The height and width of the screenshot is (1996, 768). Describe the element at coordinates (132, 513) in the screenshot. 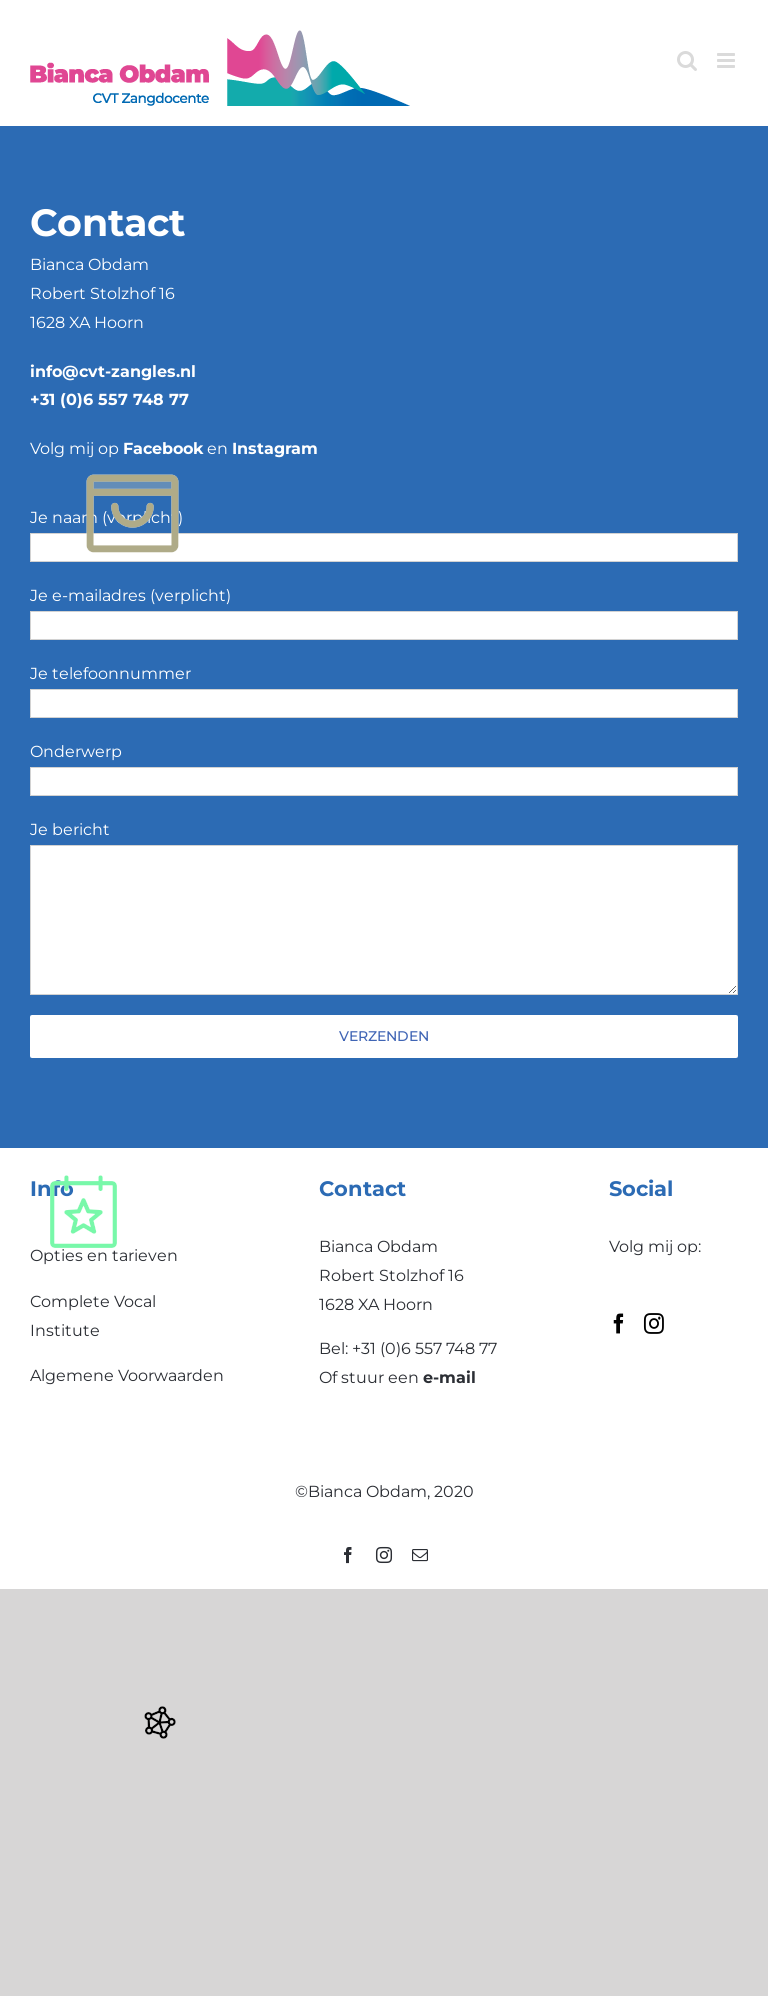

I see `view your shopping bag` at that location.